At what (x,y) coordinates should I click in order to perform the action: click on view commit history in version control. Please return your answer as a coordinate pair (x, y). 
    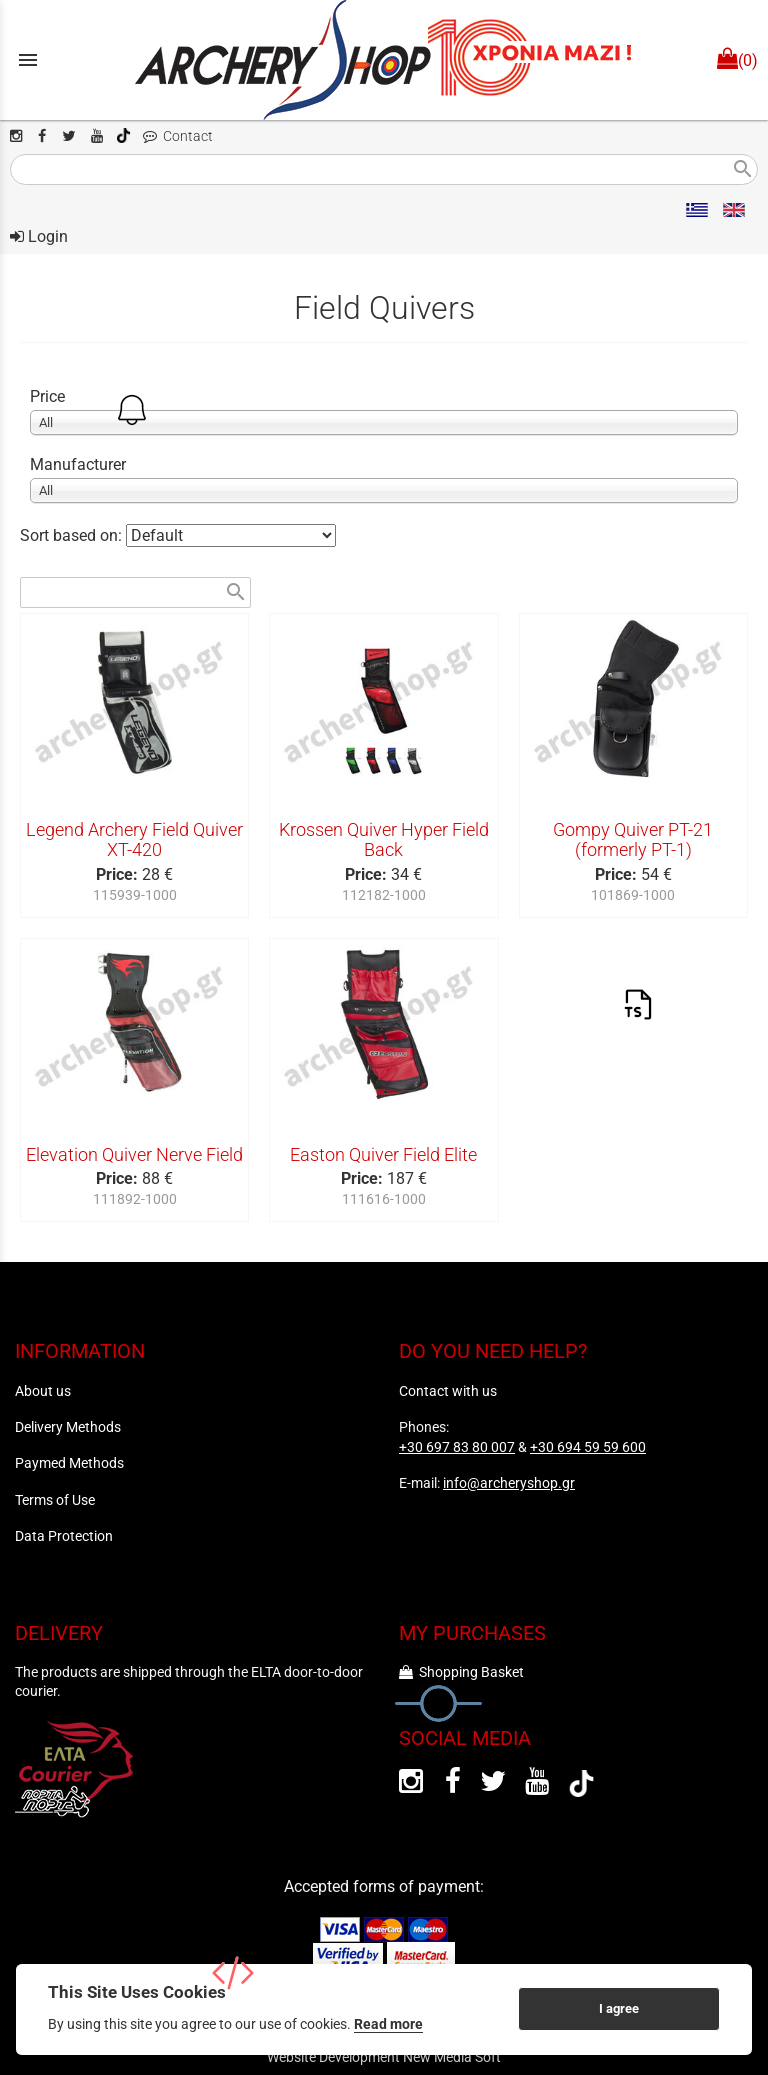
    Looking at the image, I should click on (438, 1703).